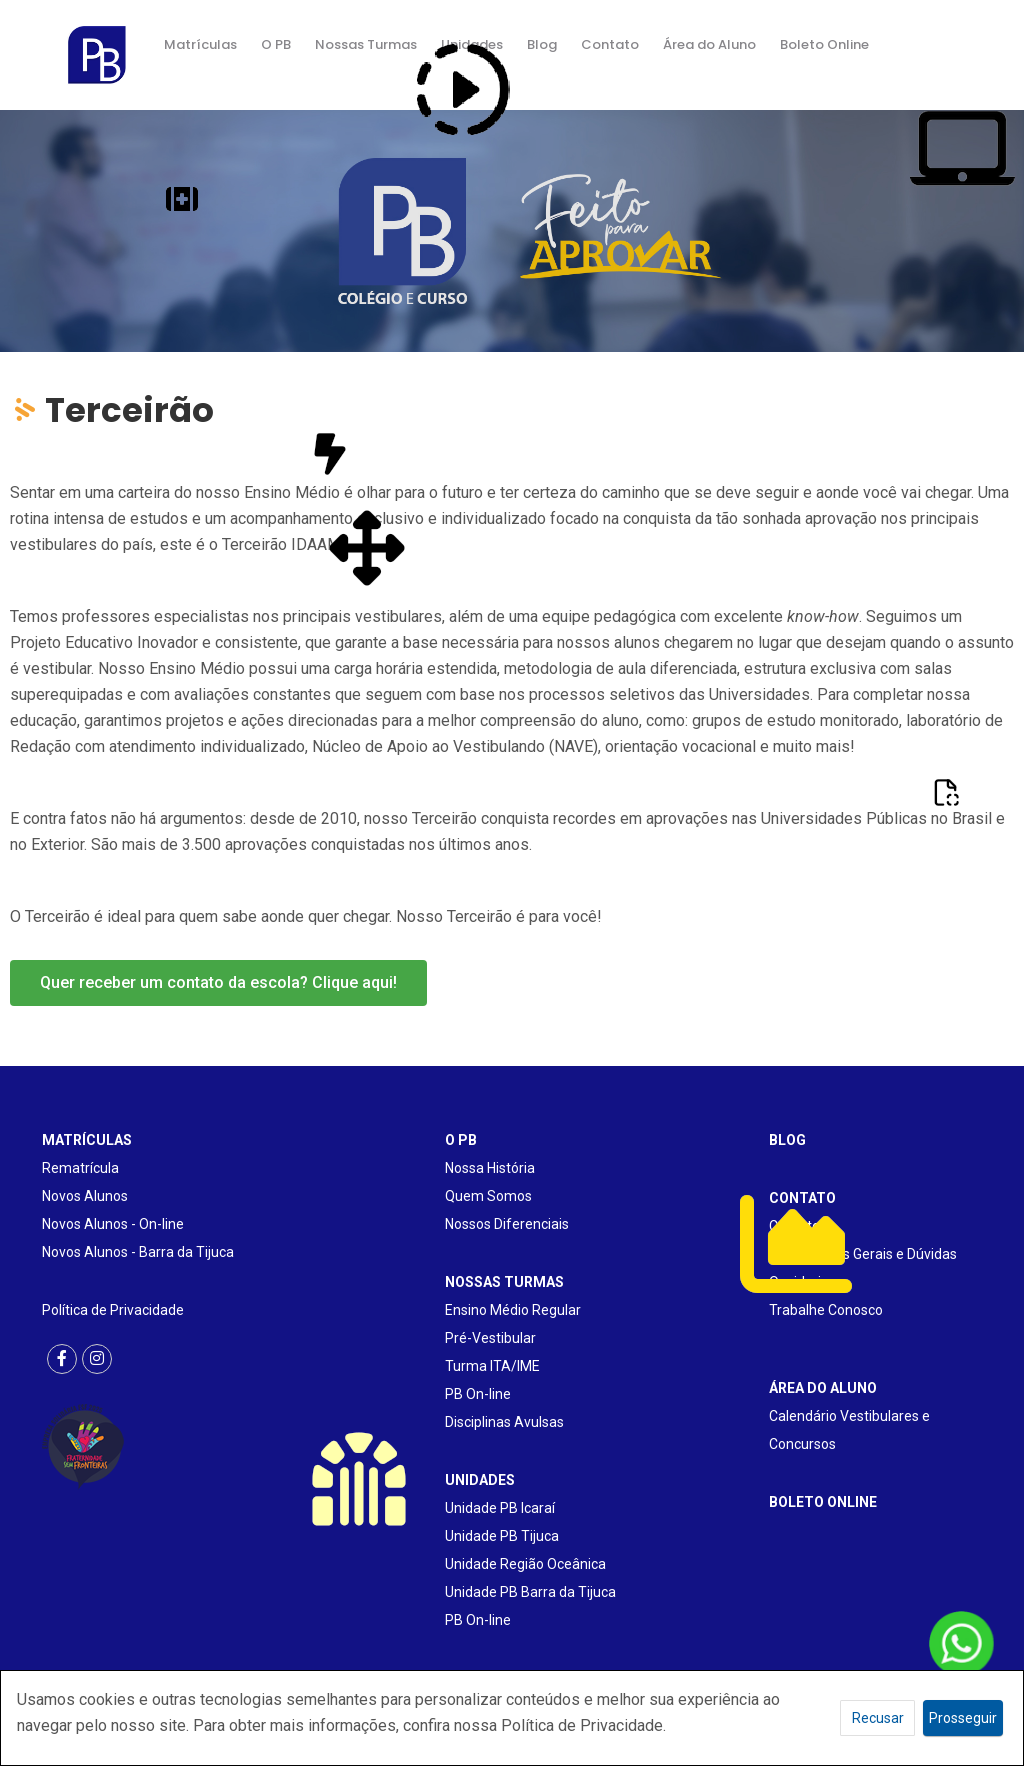  Describe the element at coordinates (330, 454) in the screenshot. I see `indicates flash or quick action mode` at that location.